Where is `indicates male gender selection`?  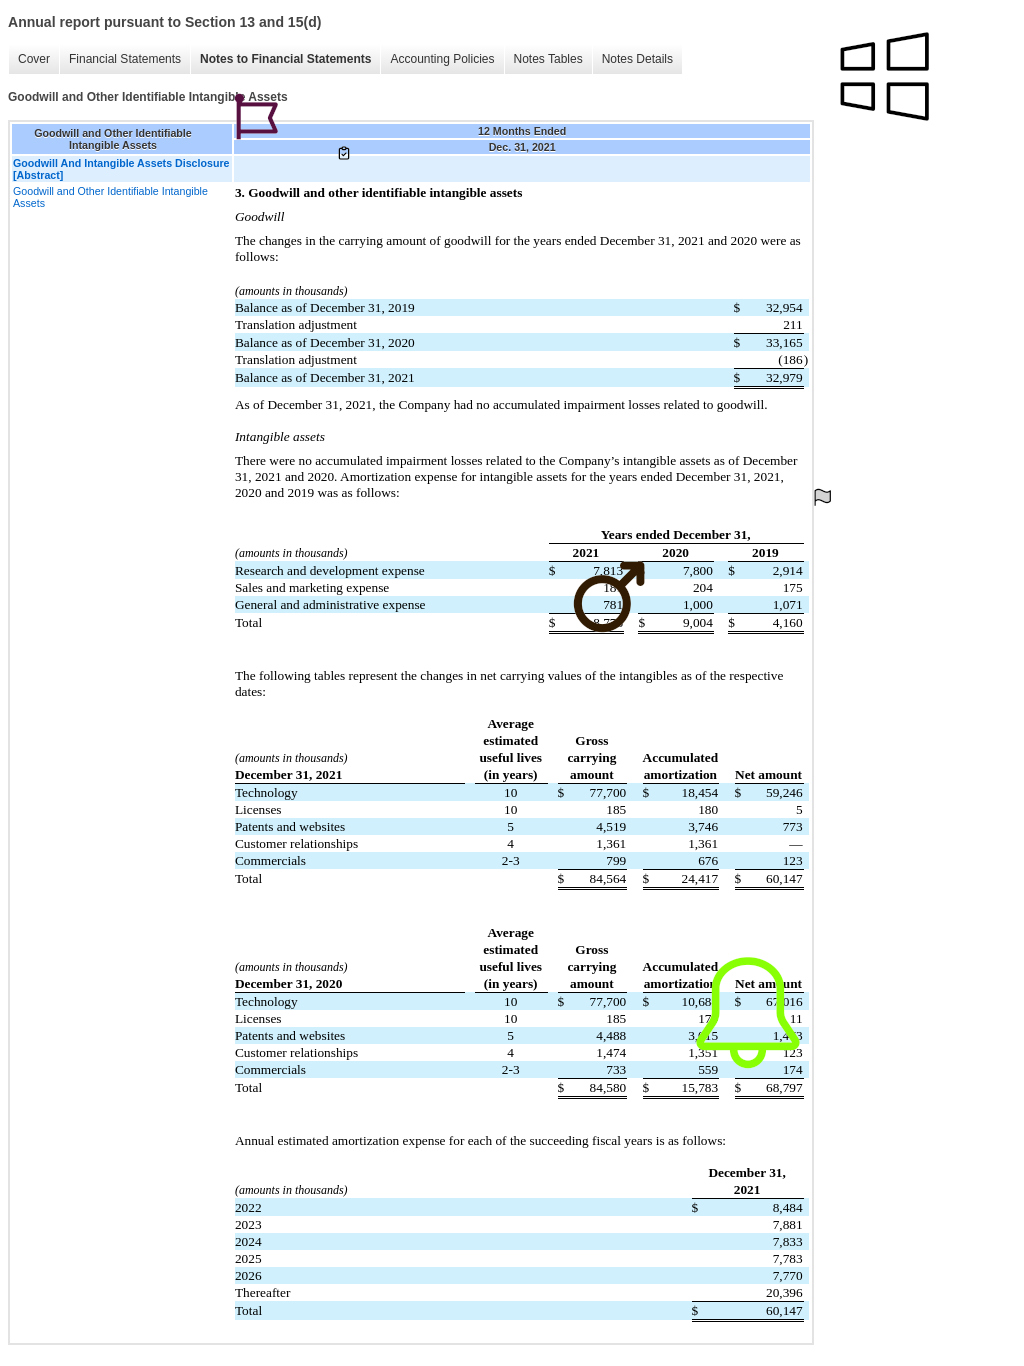
indicates male gender selection is located at coordinates (610, 595).